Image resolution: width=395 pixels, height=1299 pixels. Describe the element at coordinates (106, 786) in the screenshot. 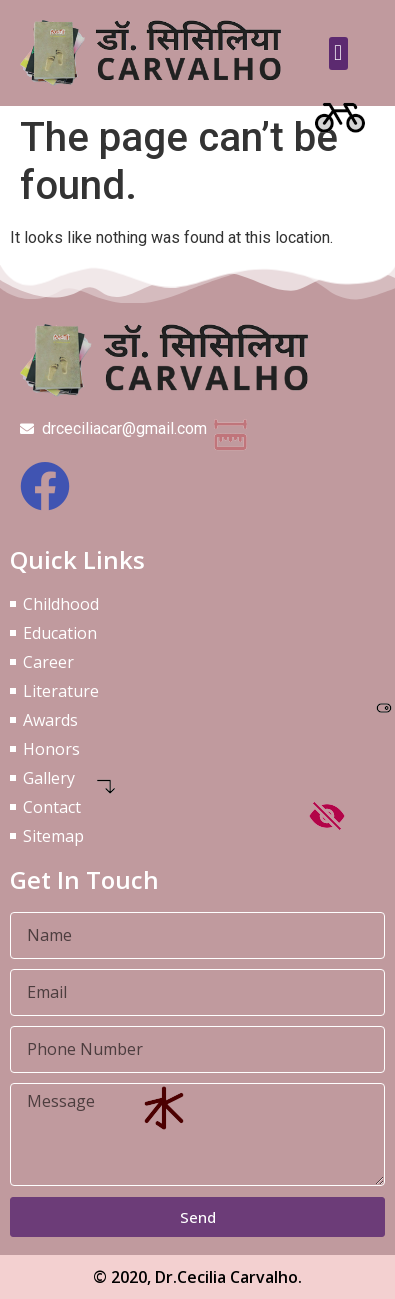

I see `move item right then down` at that location.